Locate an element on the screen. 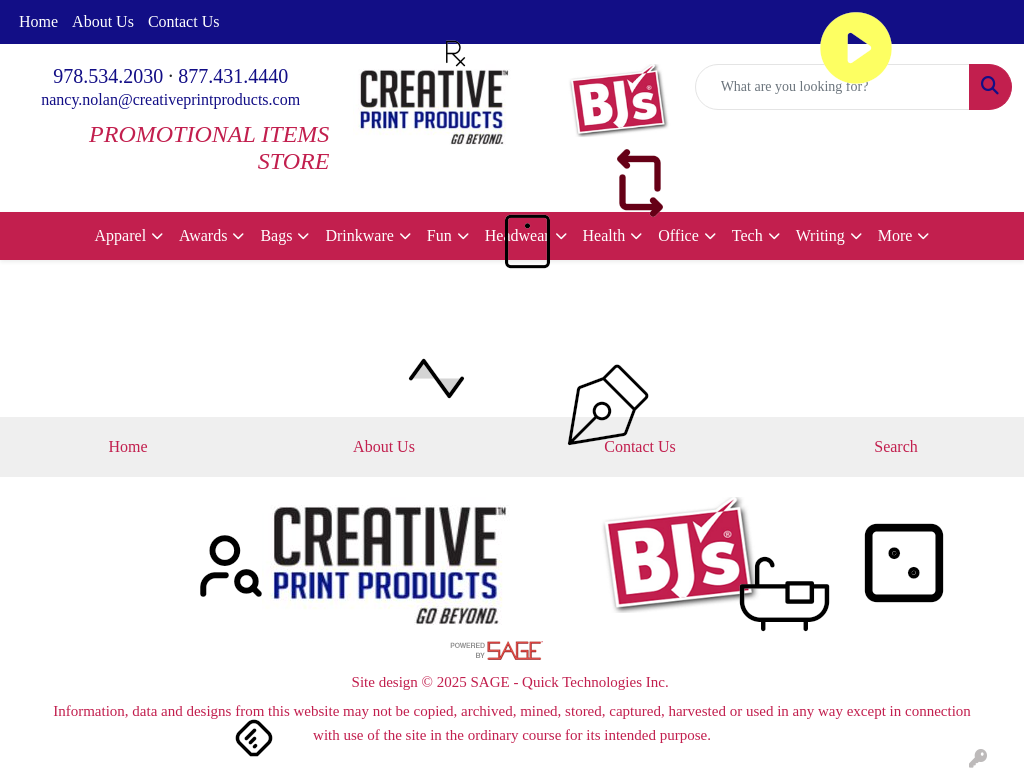 The width and height of the screenshot is (1024, 782). select triangle waveform for audio synthesis is located at coordinates (436, 378).